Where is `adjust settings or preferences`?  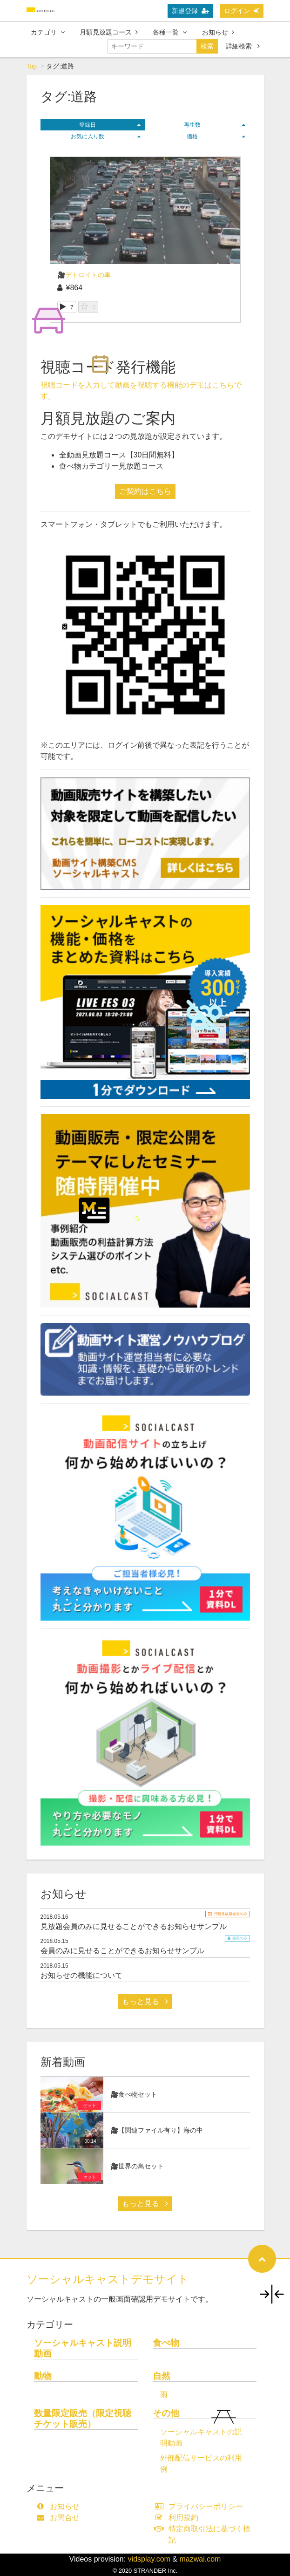
adjust settings or preferences is located at coordinates (137, 1219).